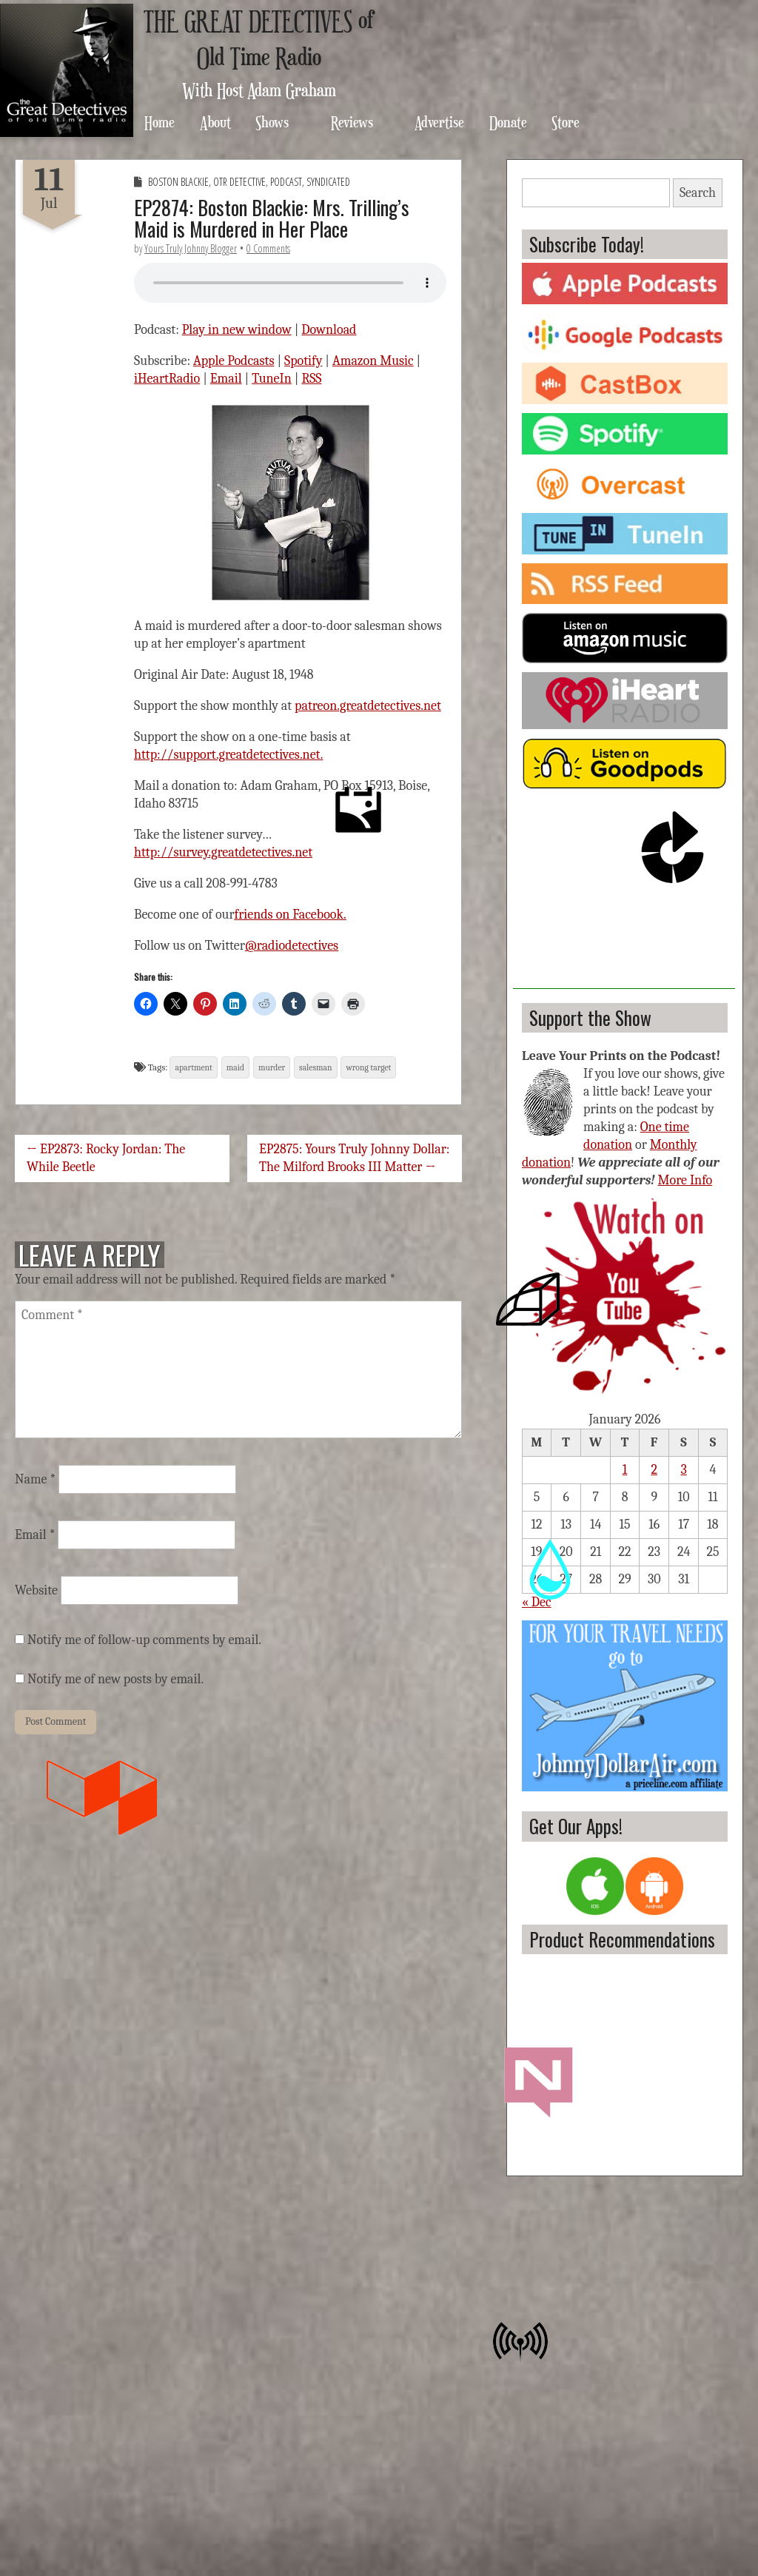  I want to click on open Buildkite CI/CD dashboard, so click(101, 1797).